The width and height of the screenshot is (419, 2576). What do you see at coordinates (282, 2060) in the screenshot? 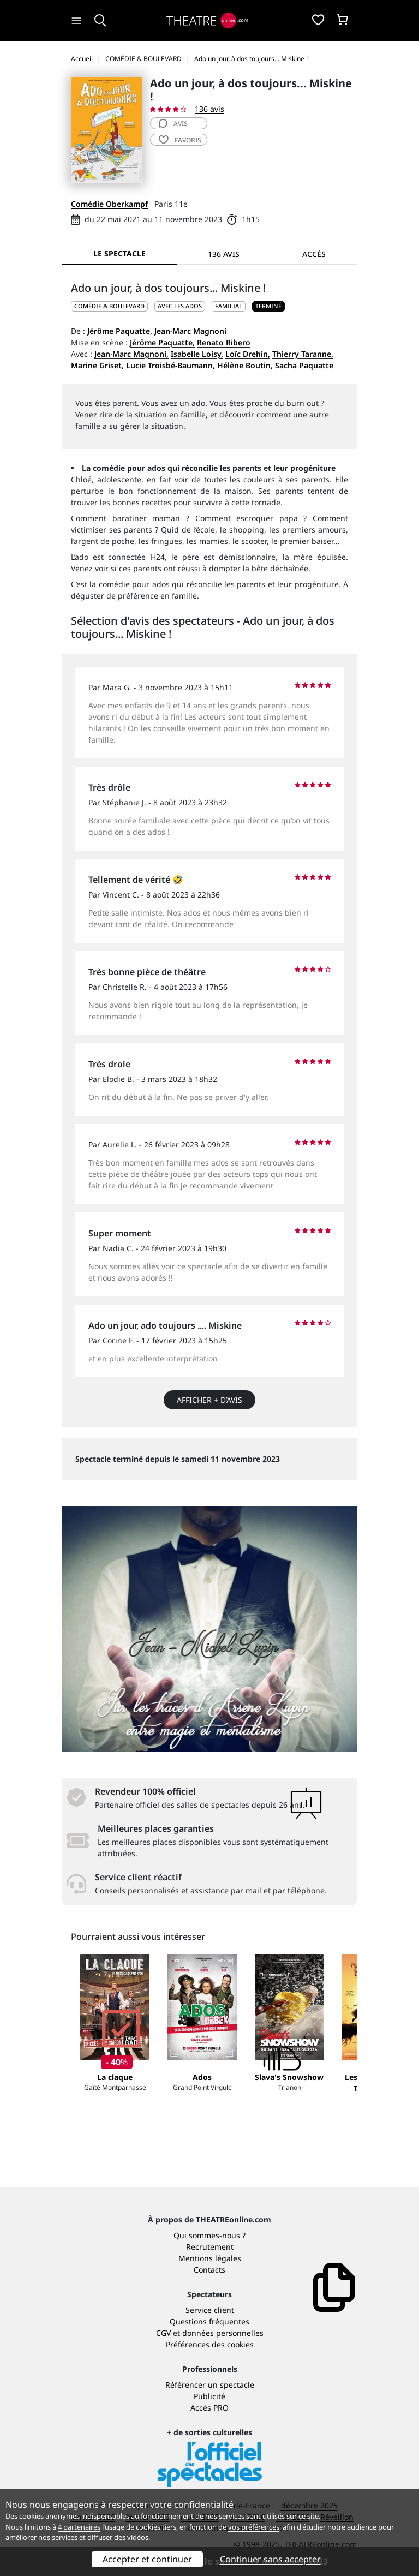
I see `open SoundCloud app` at bounding box center [282, 2060].